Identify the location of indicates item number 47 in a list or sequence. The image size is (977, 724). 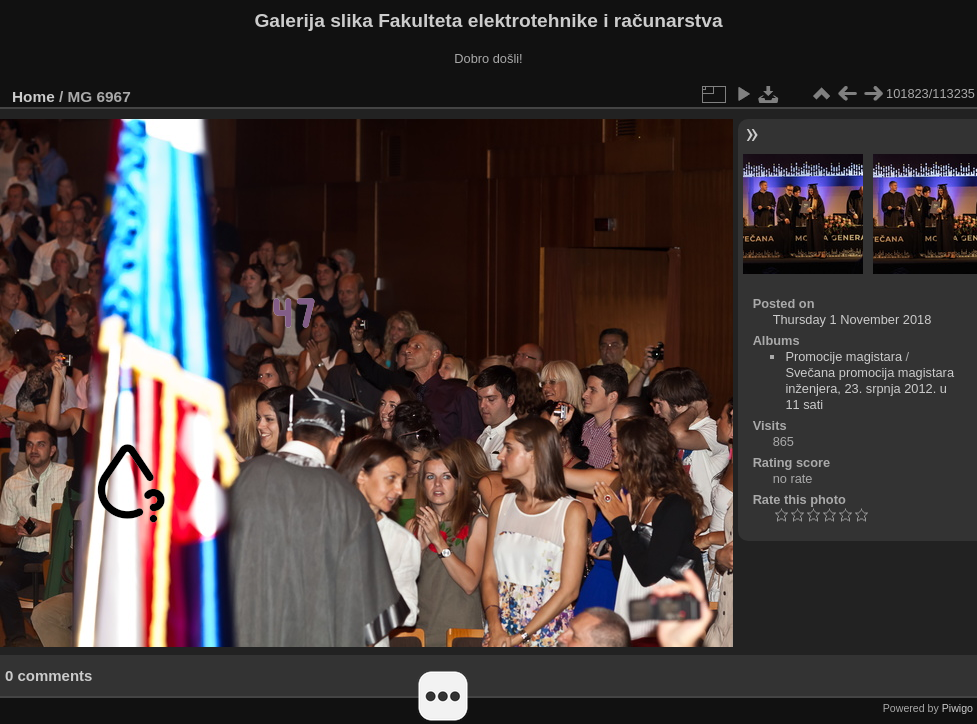
(294, 313).